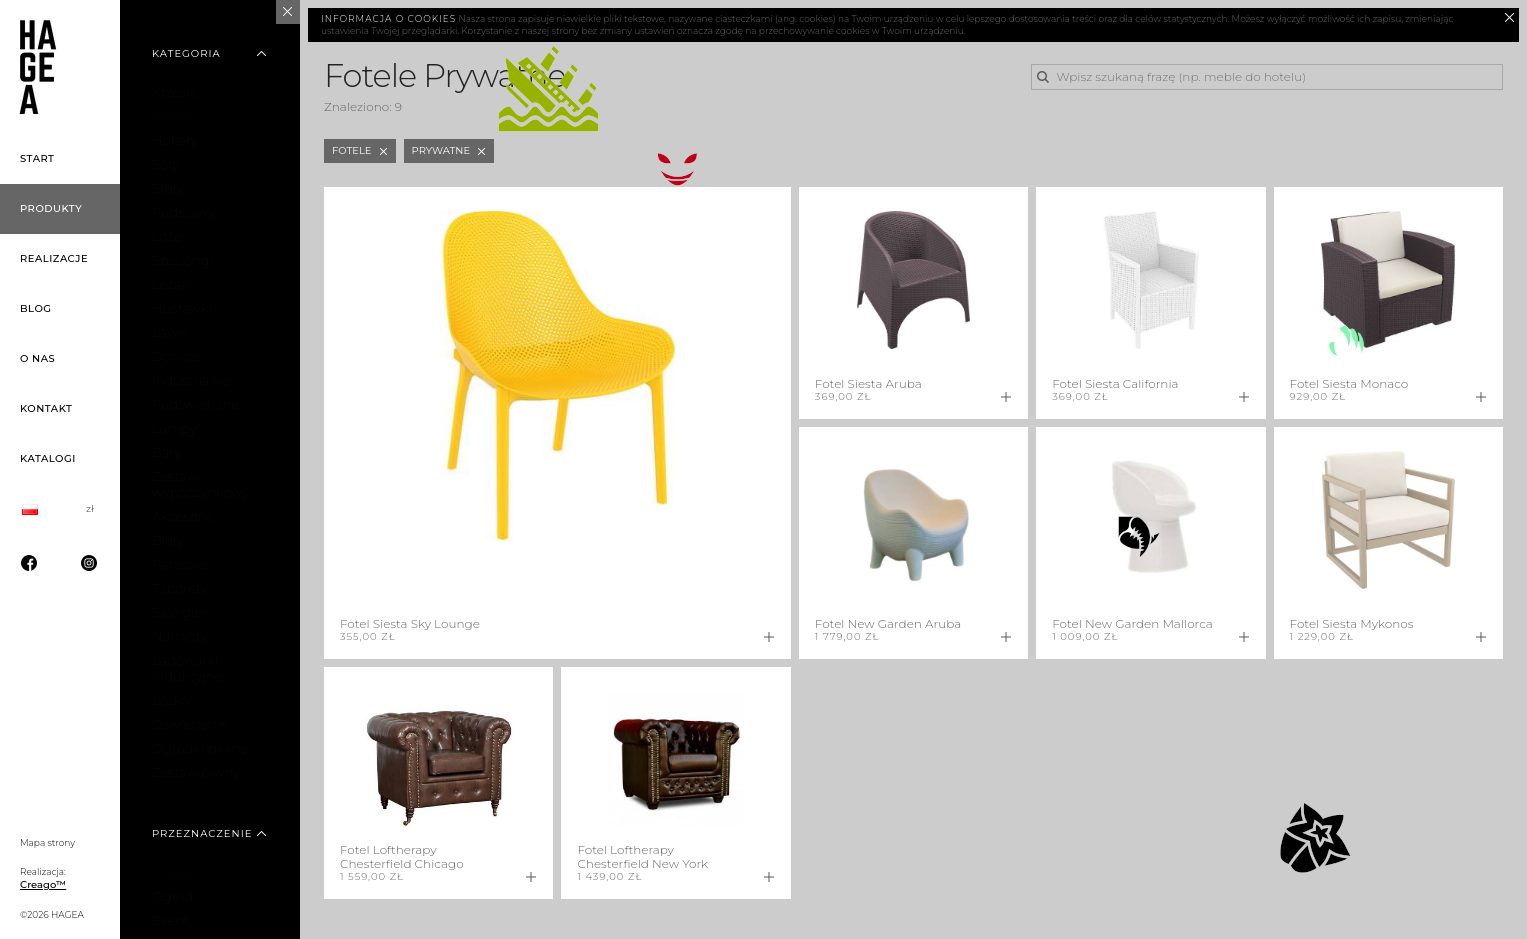 Image resolution: width=1527 pixels, height=939 pixels. What do you see at coordinates (1314, 838) in the screenshot?
I see `star fruit or carambola item in a game inventory` at bounding box center [1314, 838].